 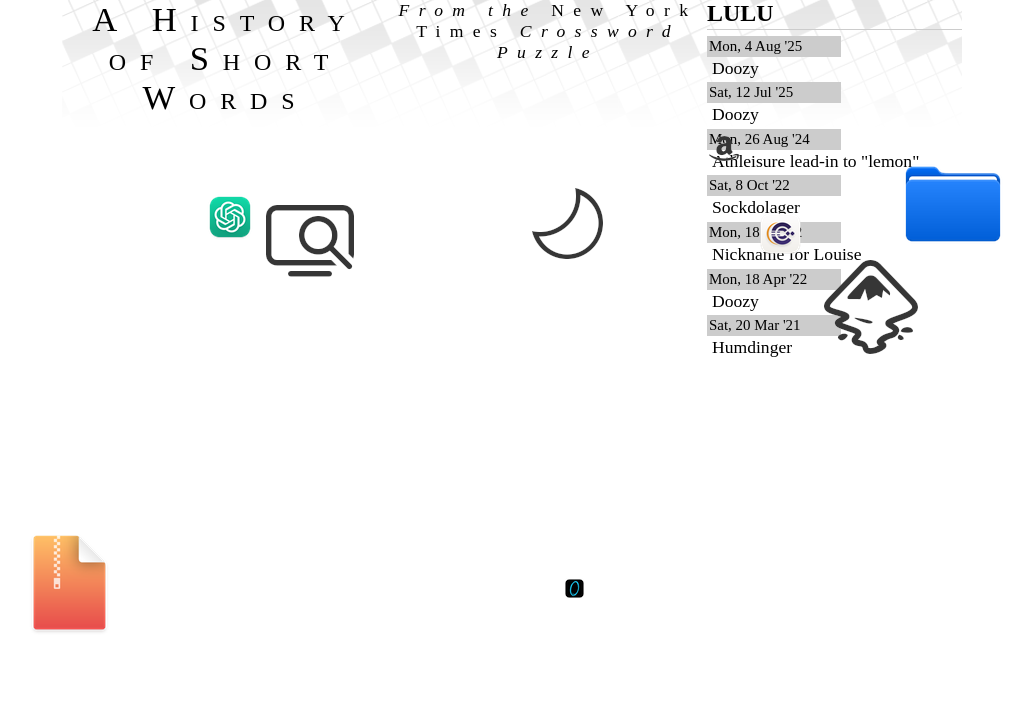 What do you see at coordinates (69, 584) in the screenshot?
I see `a compressed tar archive file` at bounding box center [69, 584].